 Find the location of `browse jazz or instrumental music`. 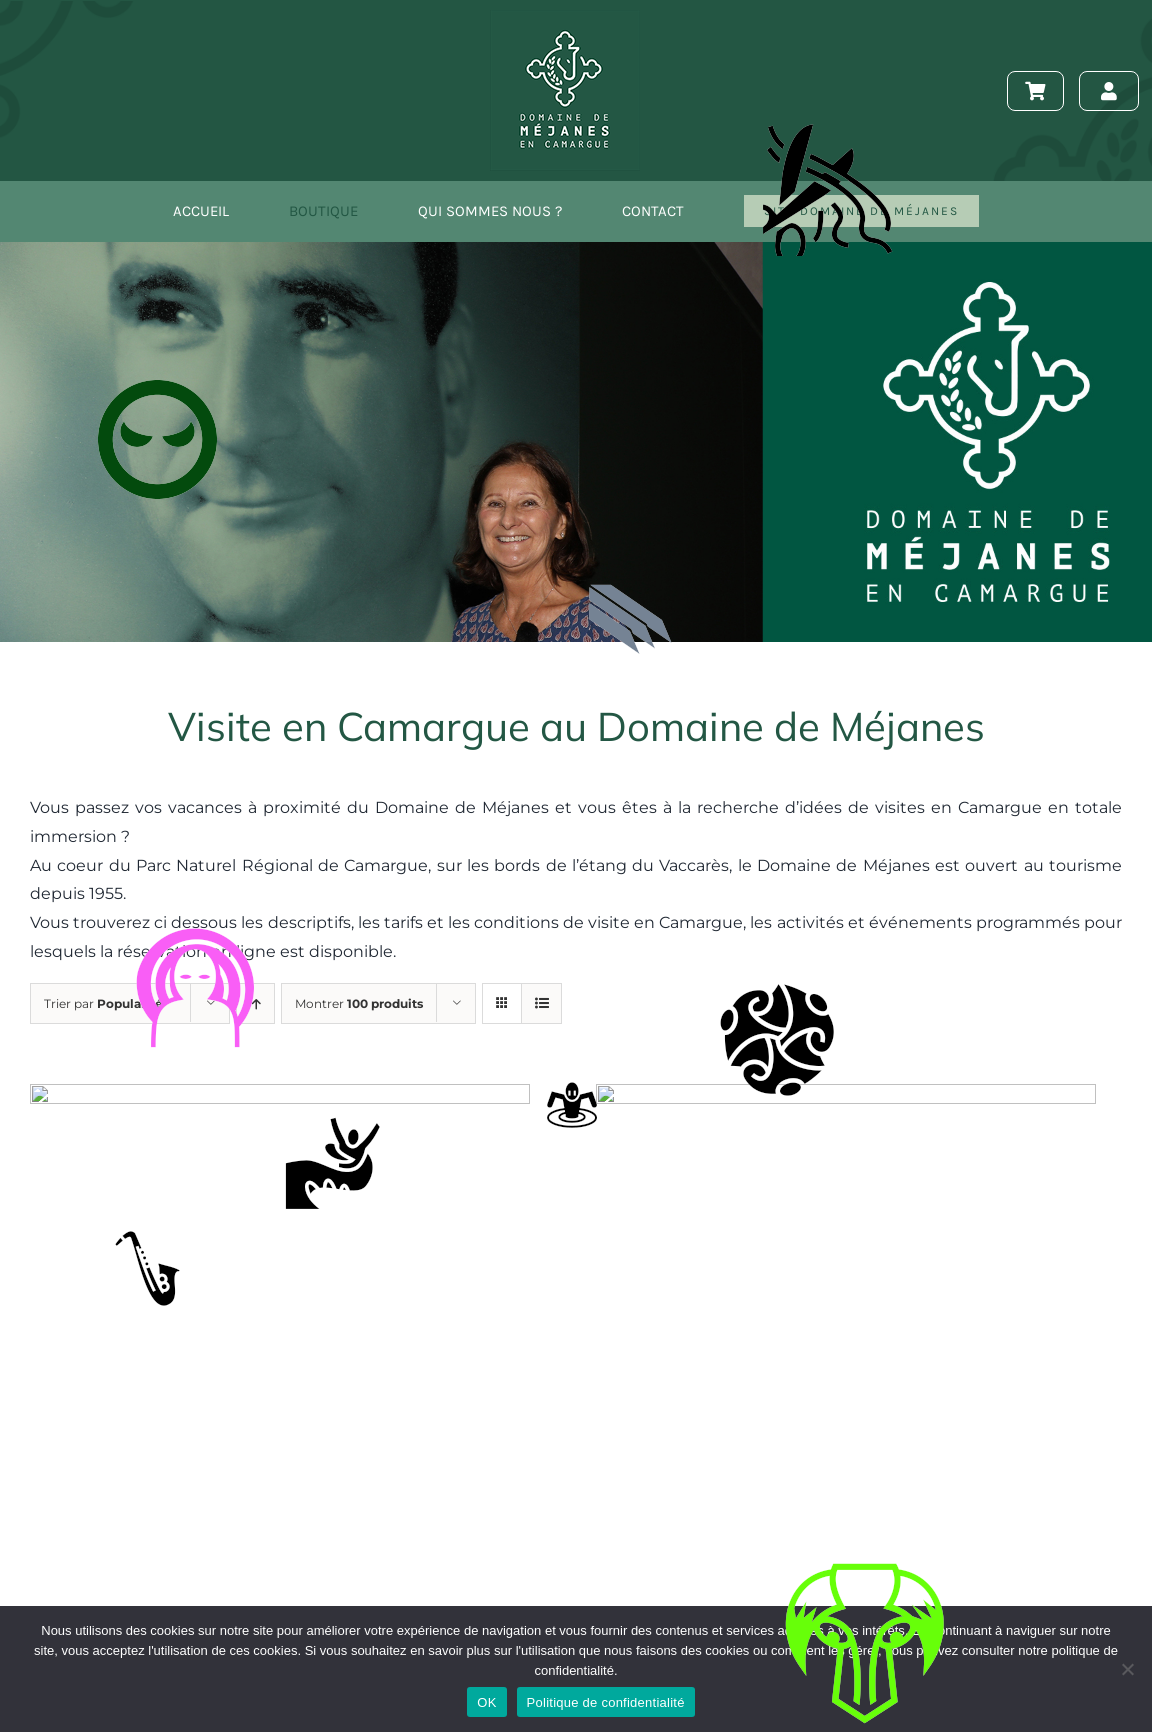

browse jazz or instrumental music is located at coordinates (147, 1268).